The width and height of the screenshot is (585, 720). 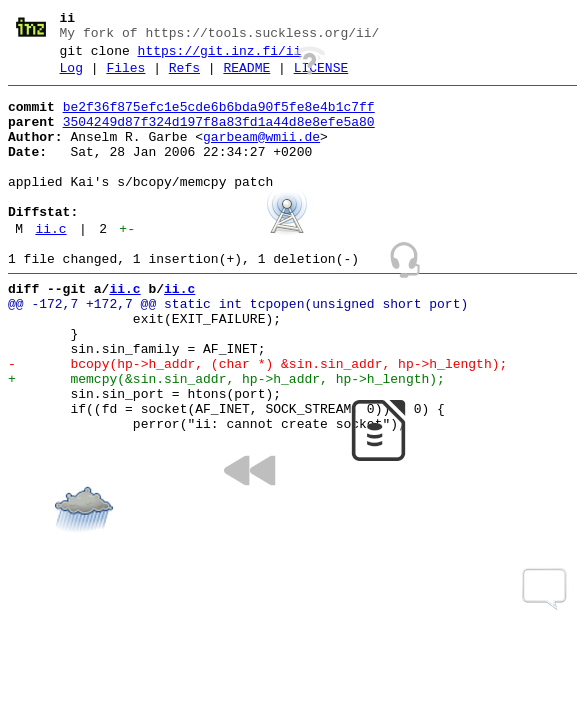 I want to click on indicates no network route available, so click(x=309, y=59).